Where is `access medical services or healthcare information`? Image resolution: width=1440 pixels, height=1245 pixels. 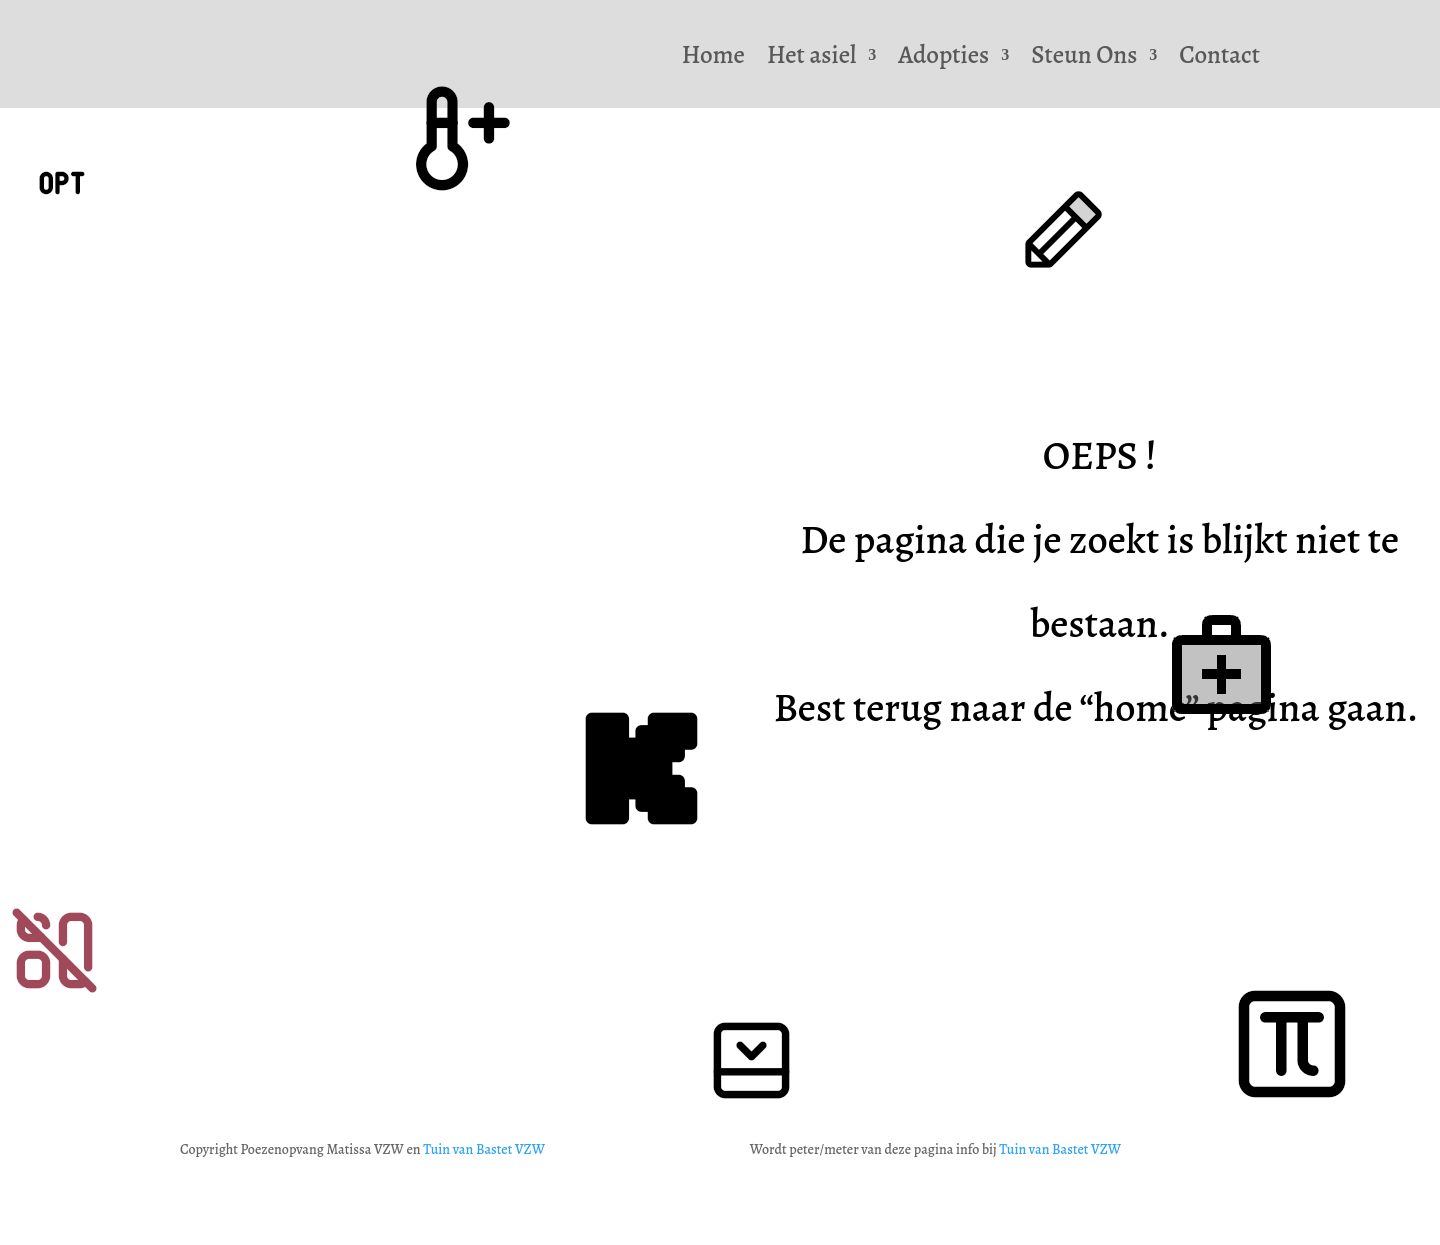
access medical services or healthcare information is located at coordinates (1221, 664).